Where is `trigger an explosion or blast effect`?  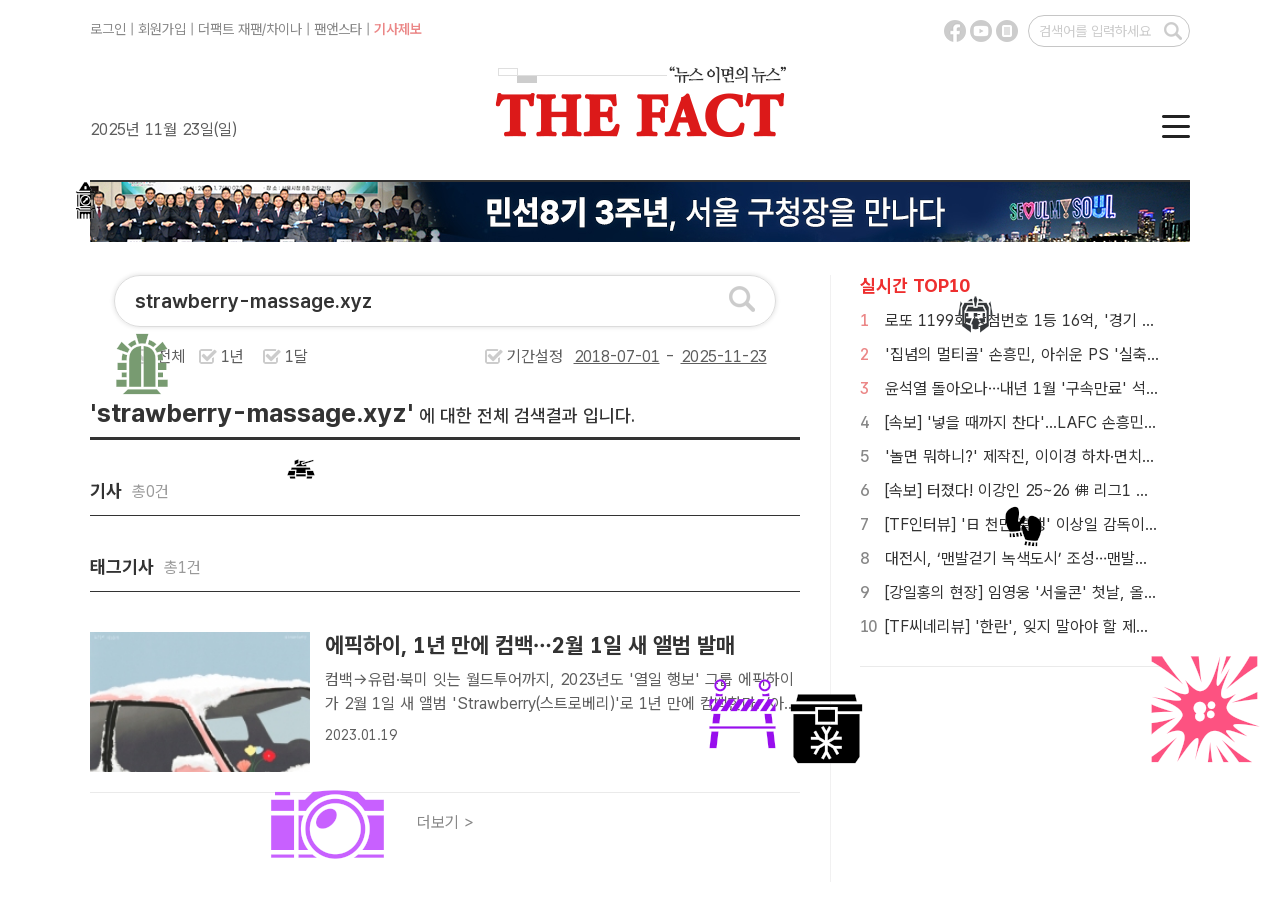
trigger an explosion or blast effect is located at coordinates (1204, 709).